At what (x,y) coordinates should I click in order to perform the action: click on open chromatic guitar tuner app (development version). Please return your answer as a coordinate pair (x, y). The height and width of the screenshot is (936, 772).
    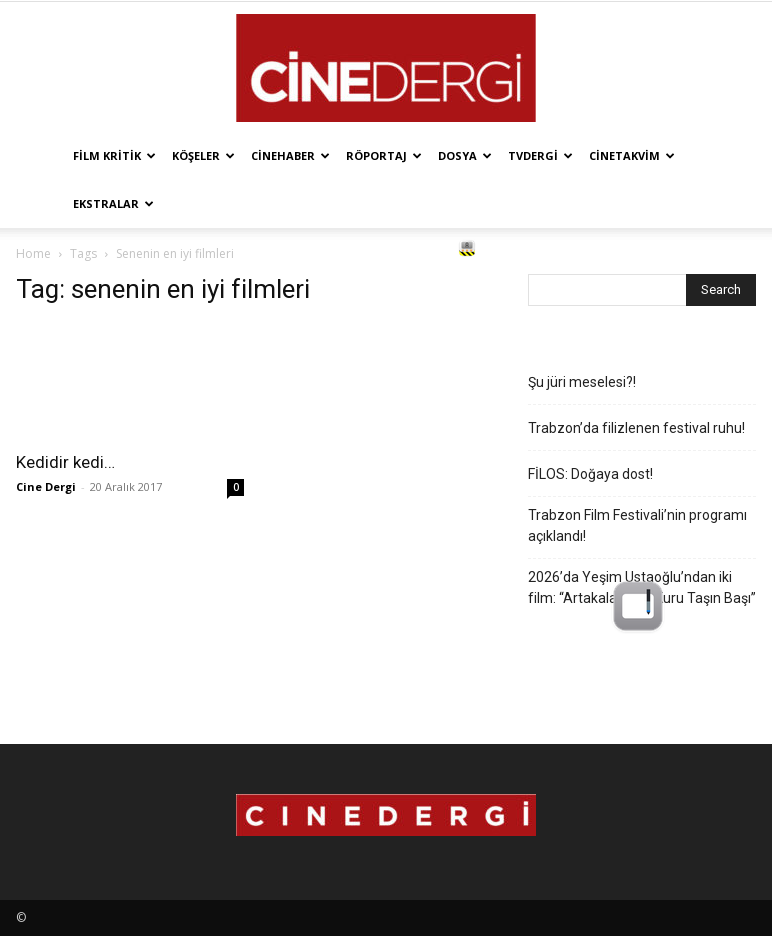
    Looking at the image, I should click on (467, 248).